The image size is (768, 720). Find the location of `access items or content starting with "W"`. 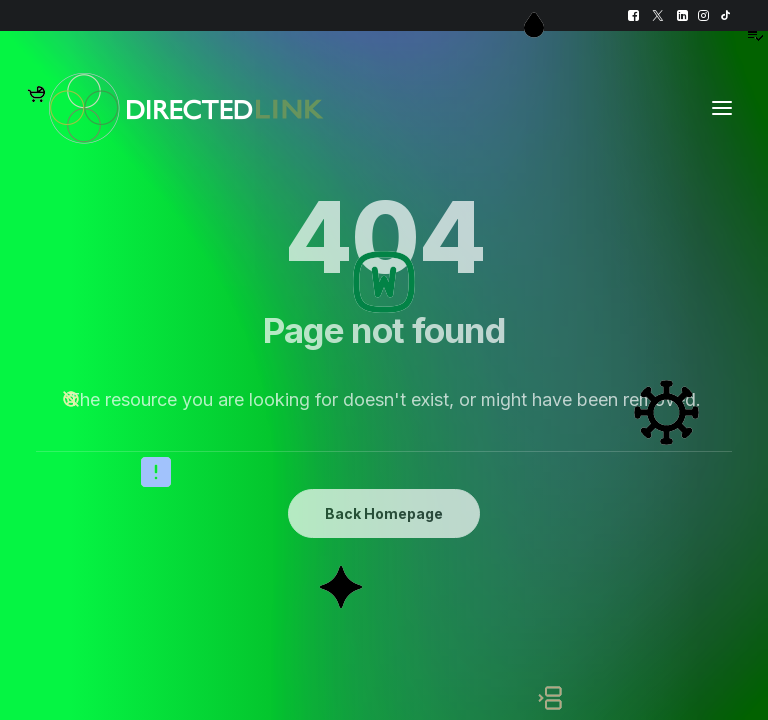

access items or content starting with "W" is located at coordinates (384, 282).